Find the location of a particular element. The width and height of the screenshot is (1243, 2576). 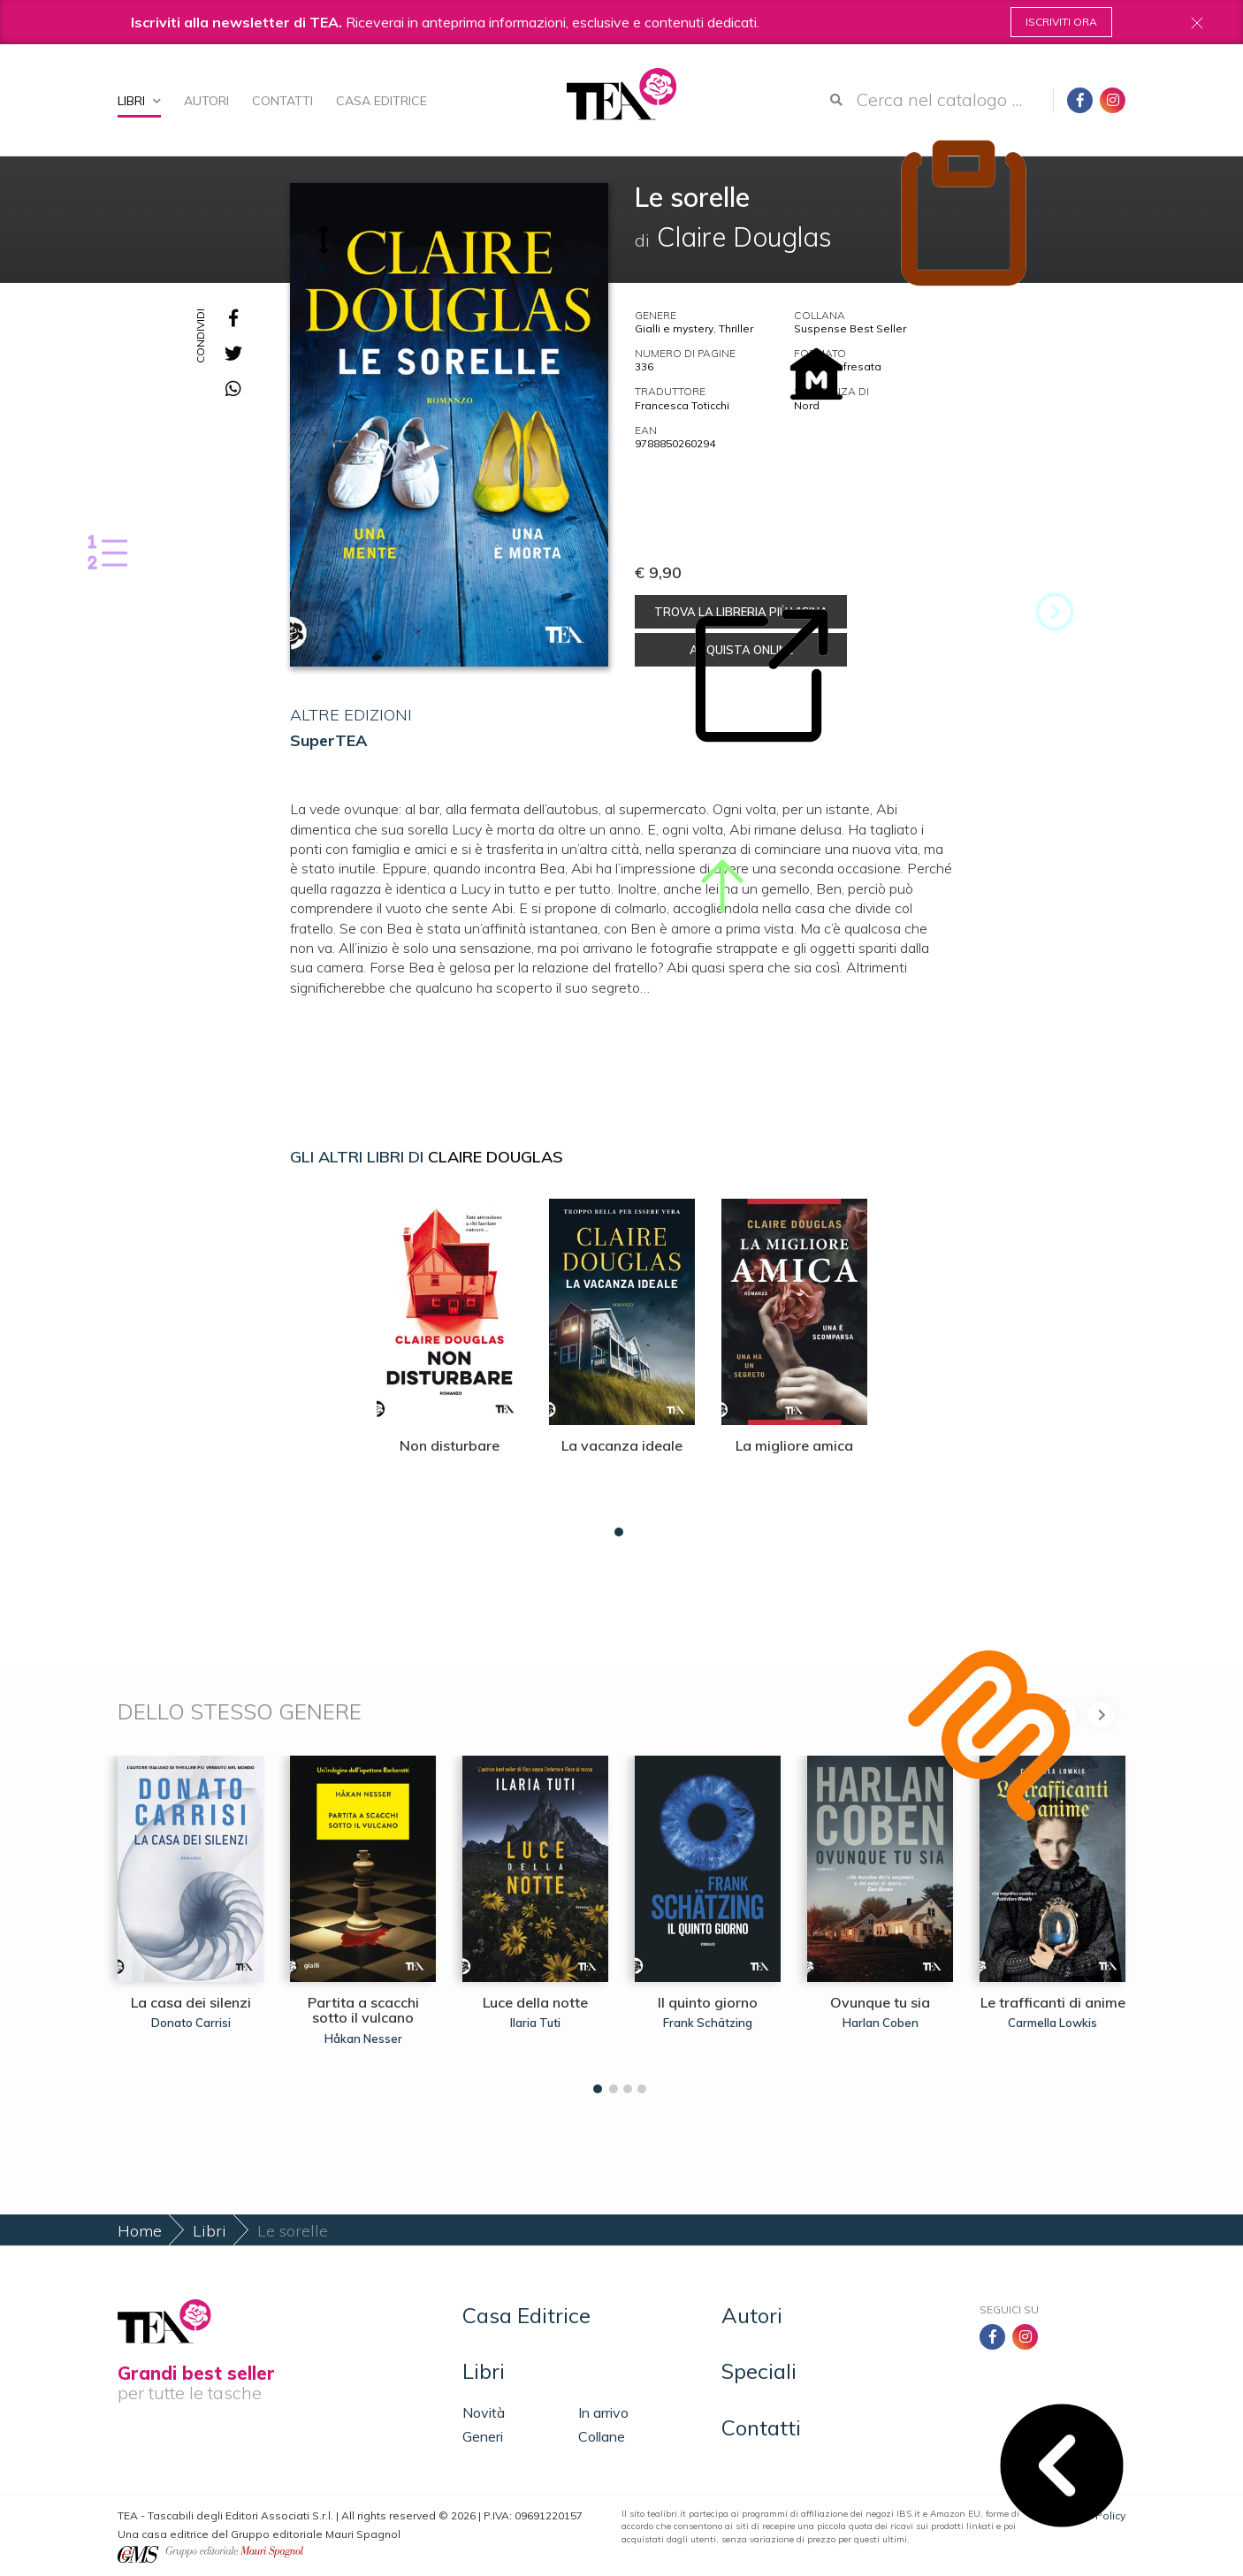

go to next item or step is located at coordinates (1055, 612).